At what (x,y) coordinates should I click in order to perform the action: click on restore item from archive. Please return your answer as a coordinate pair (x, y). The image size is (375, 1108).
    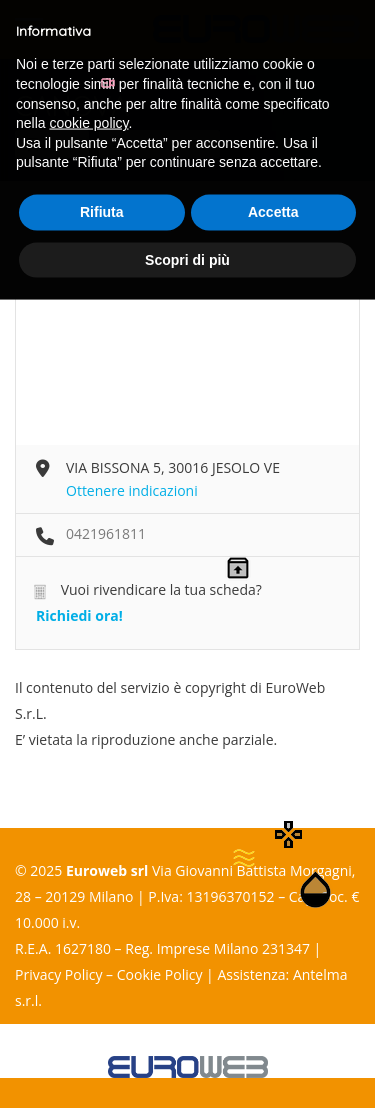
    Looking at the image, I should click on (238, 568).